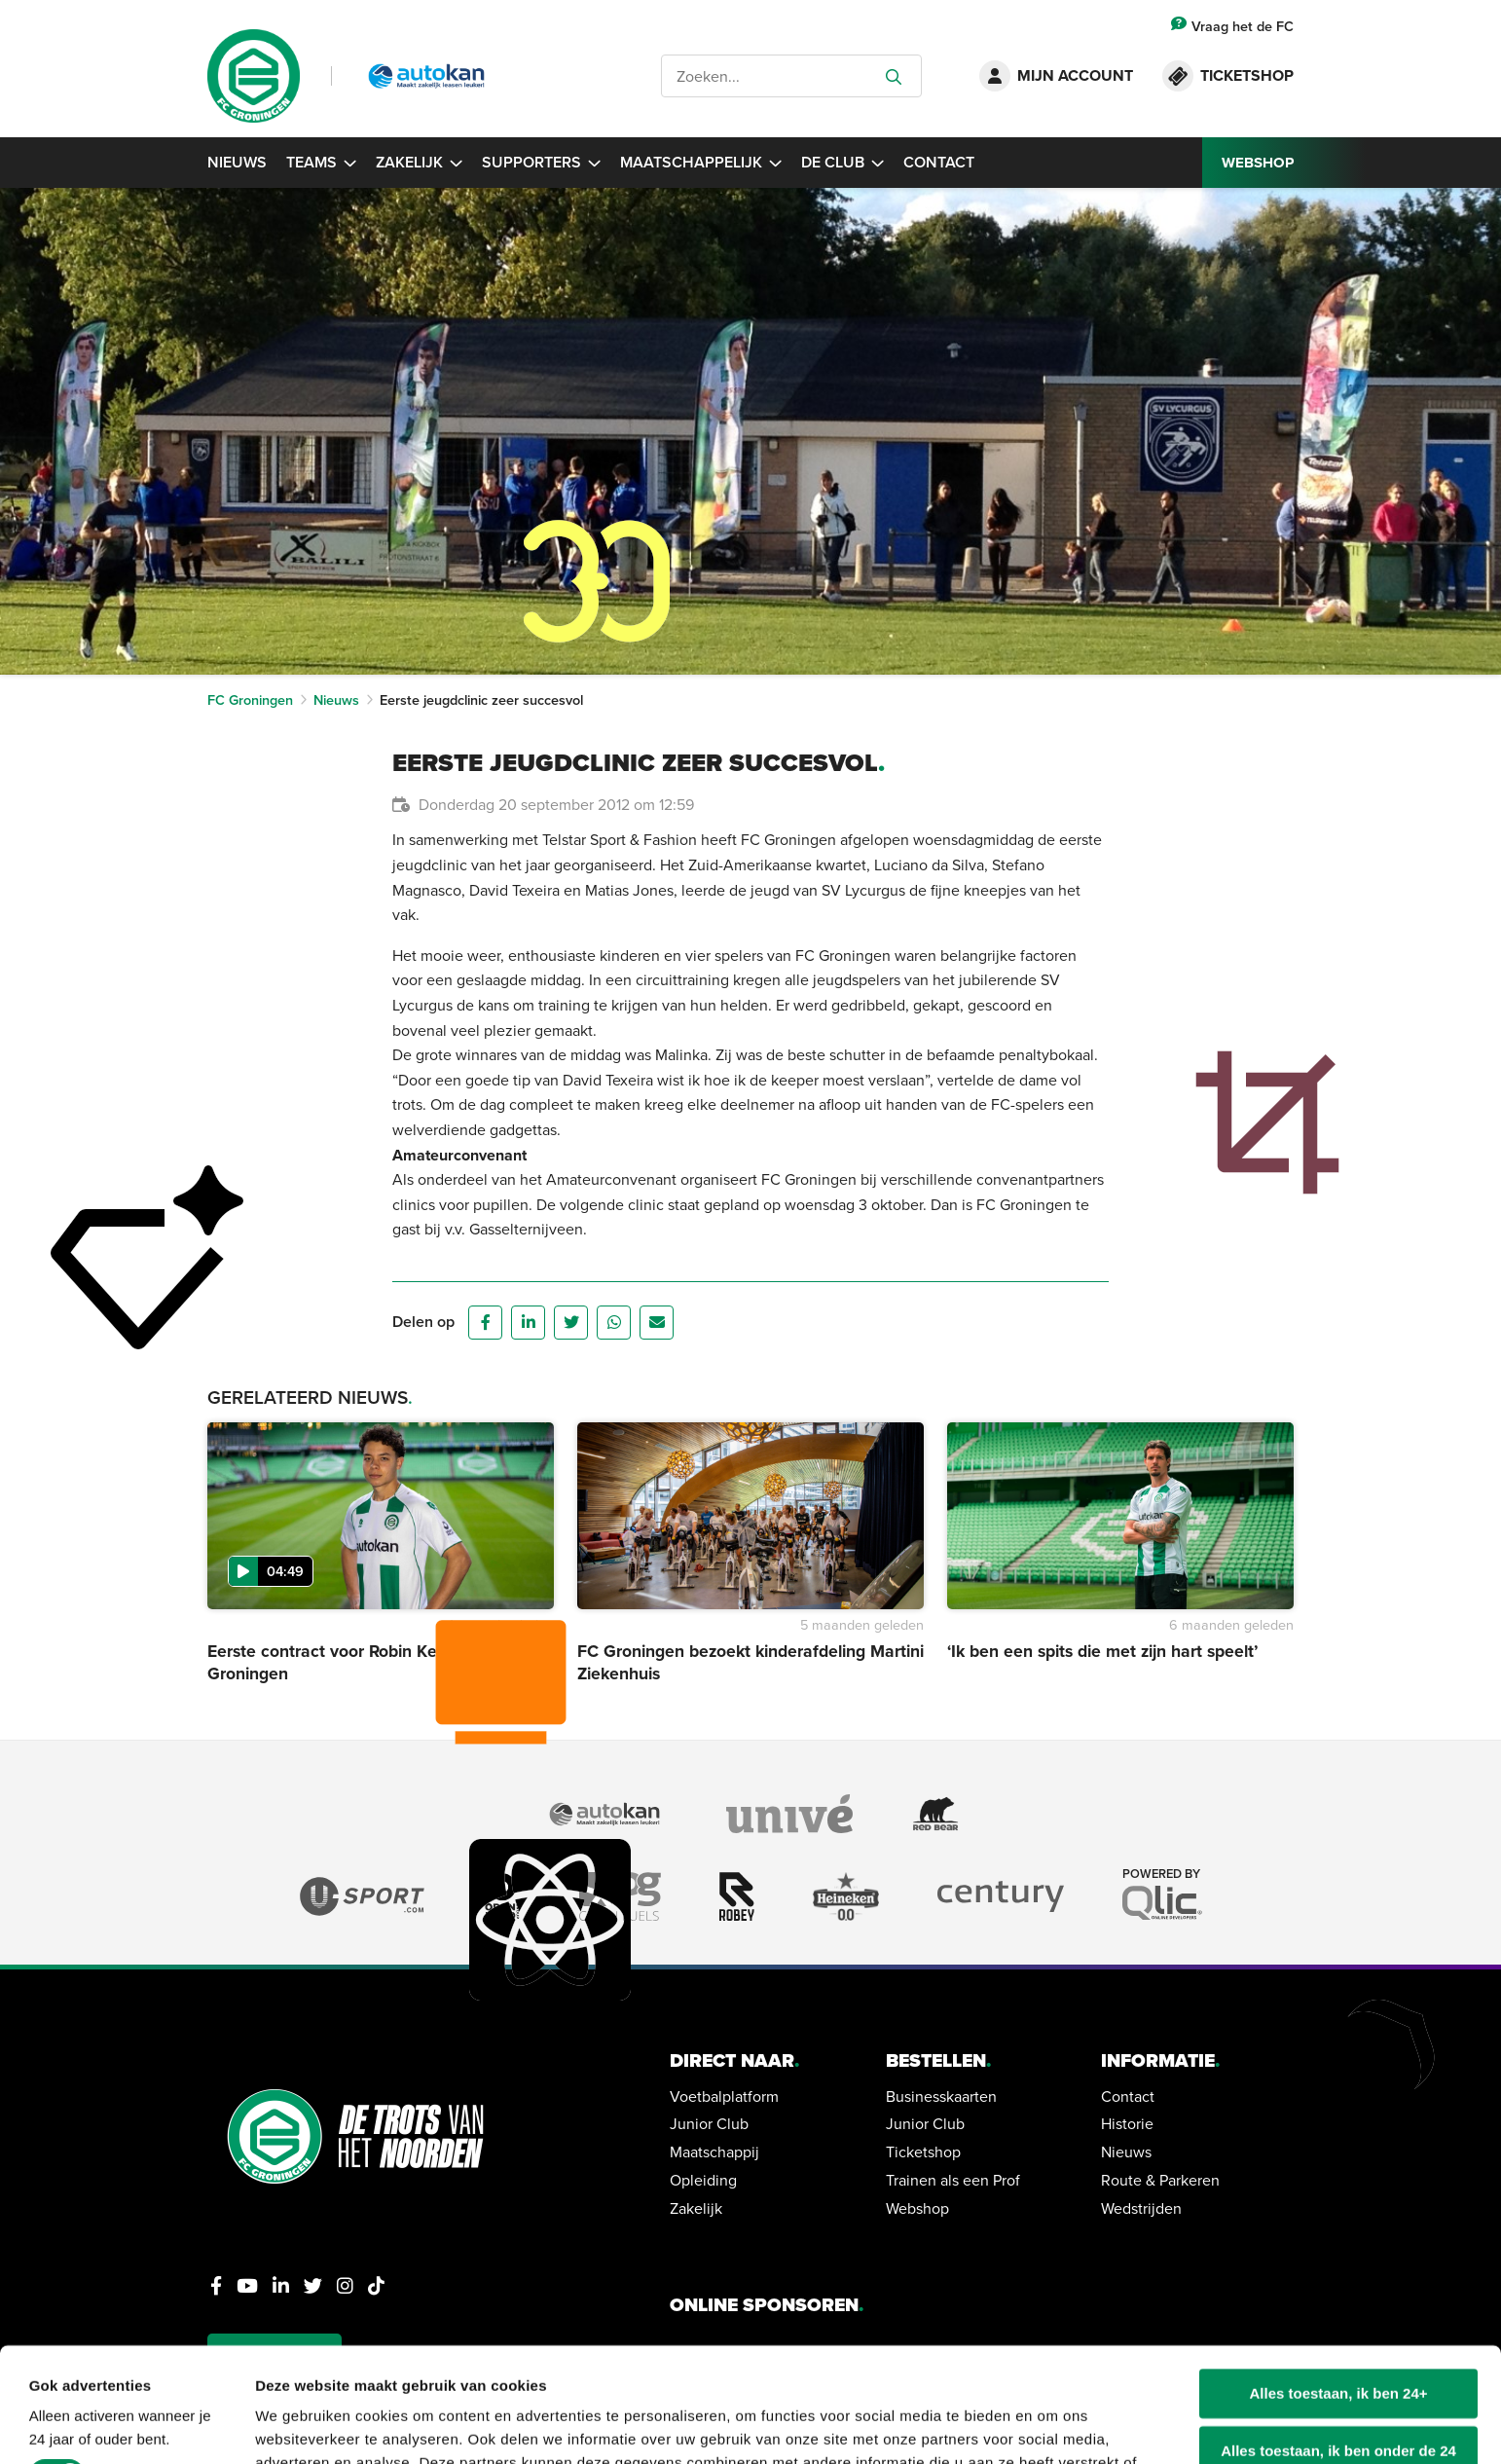  What do you see at coordinates (597, 581) in the screenshot?
I see `visit the 30 seconds of code website` at bounding box center [597, 581].